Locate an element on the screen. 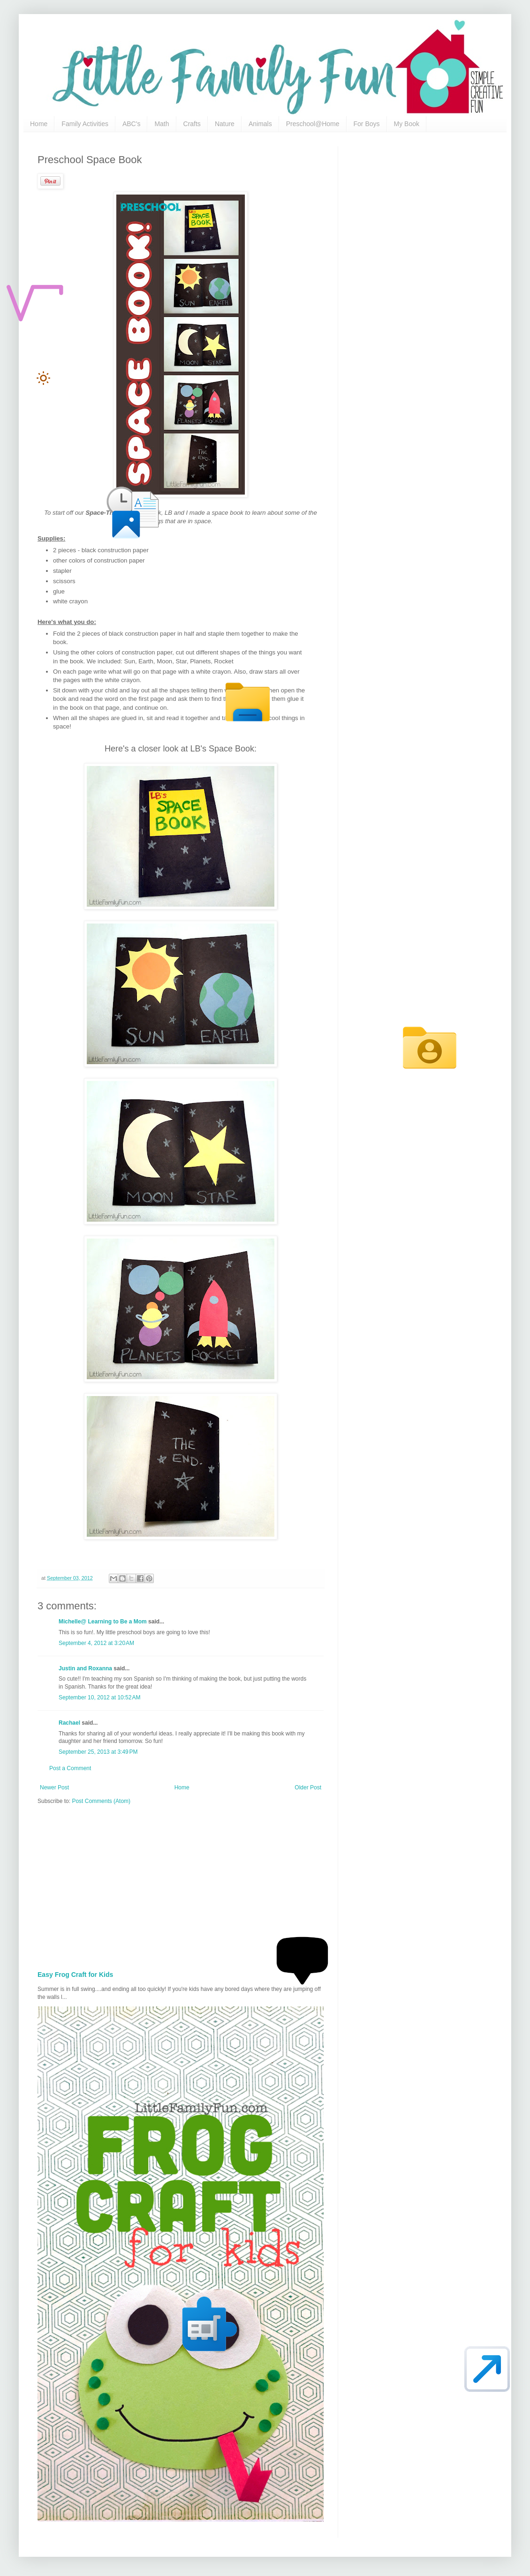  open chat or messaging is located at coordinates (302, 1960).